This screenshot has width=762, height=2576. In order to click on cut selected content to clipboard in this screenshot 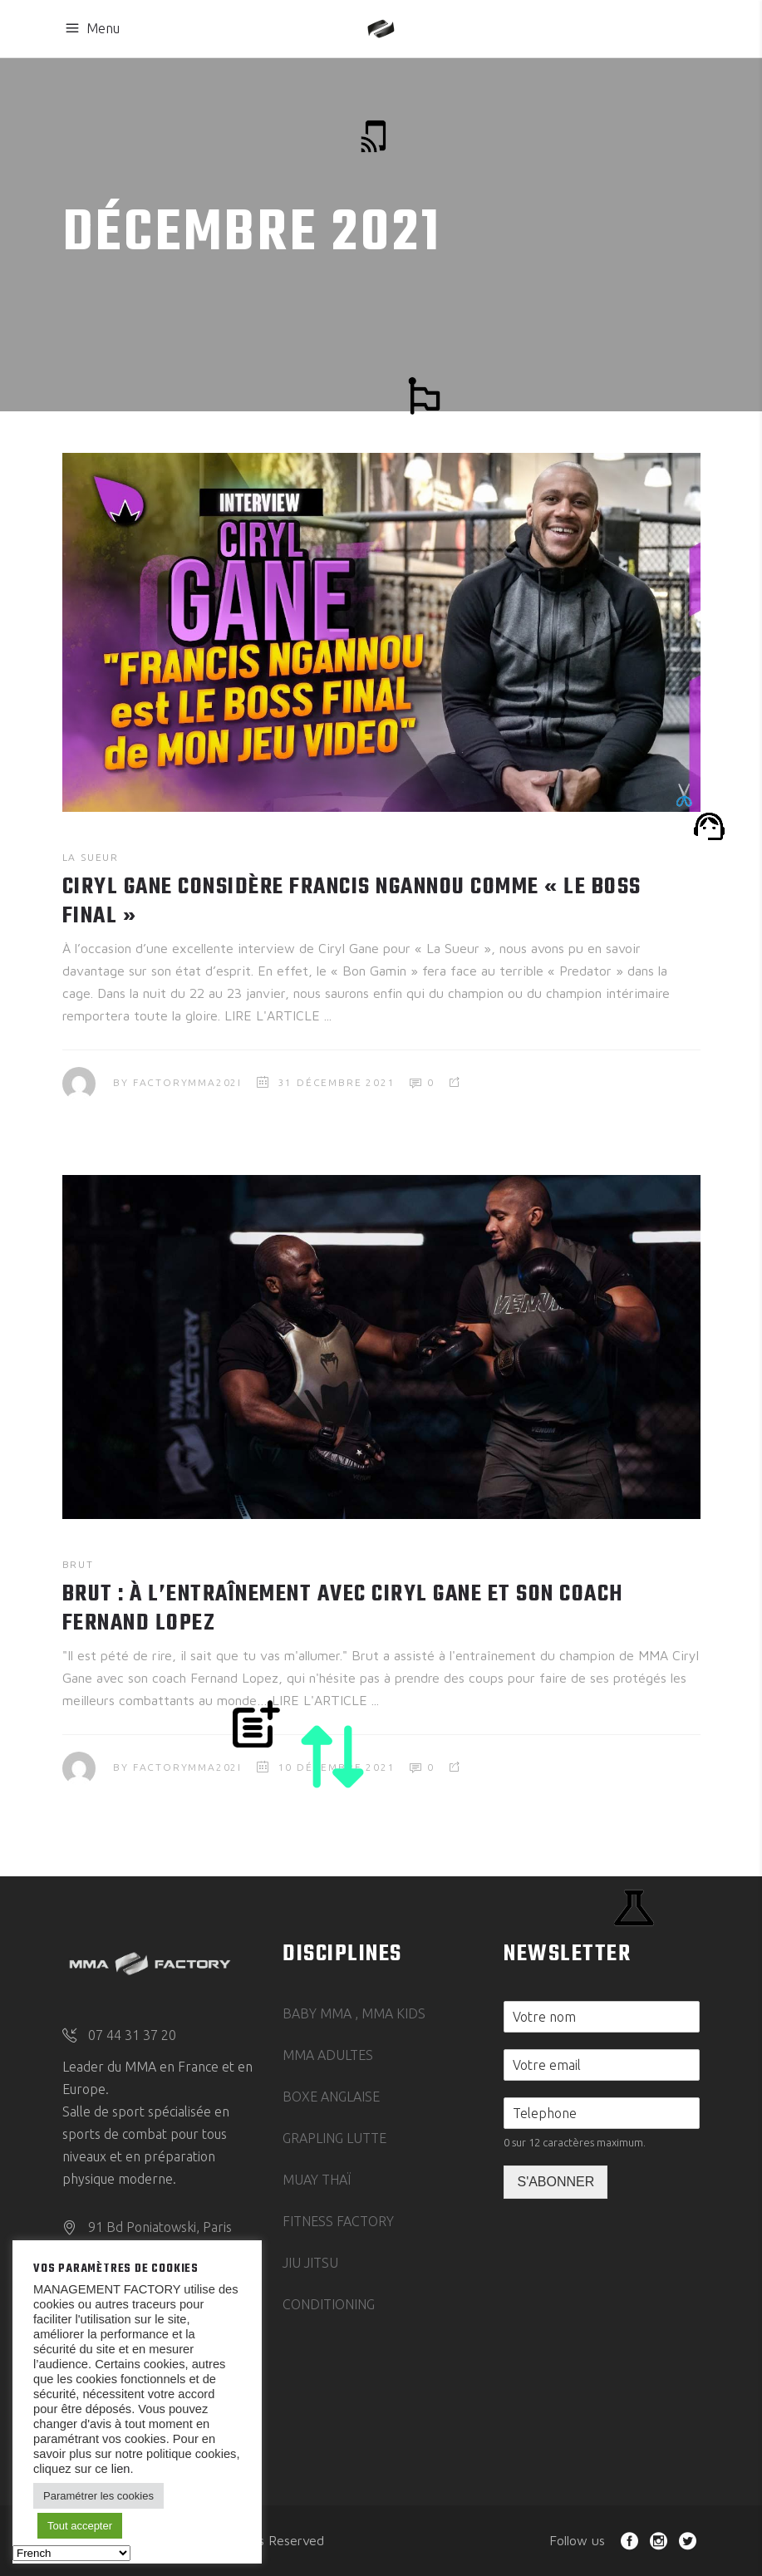, I will do `click(684, 794)`.